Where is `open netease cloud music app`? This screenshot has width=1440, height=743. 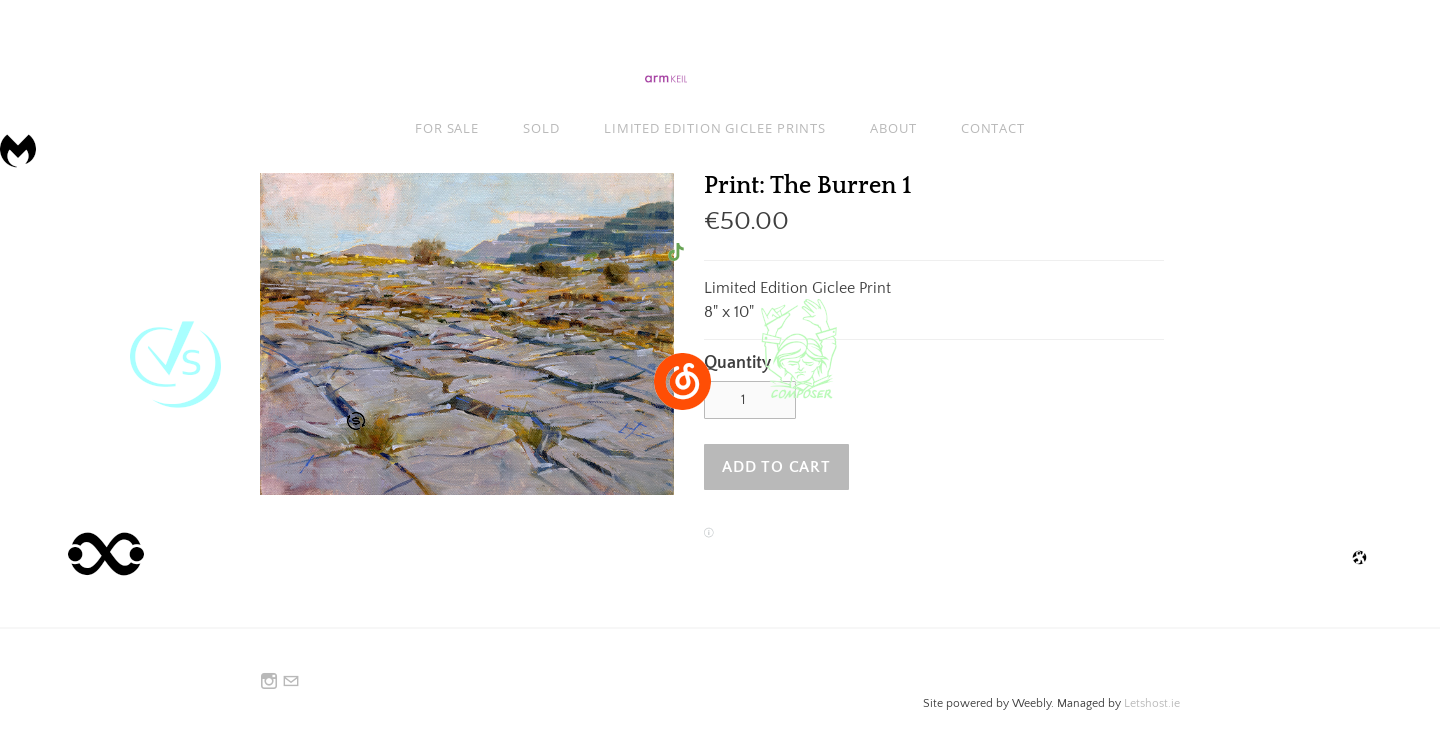
open netease cloud music app is located at coordinates (682, 381).